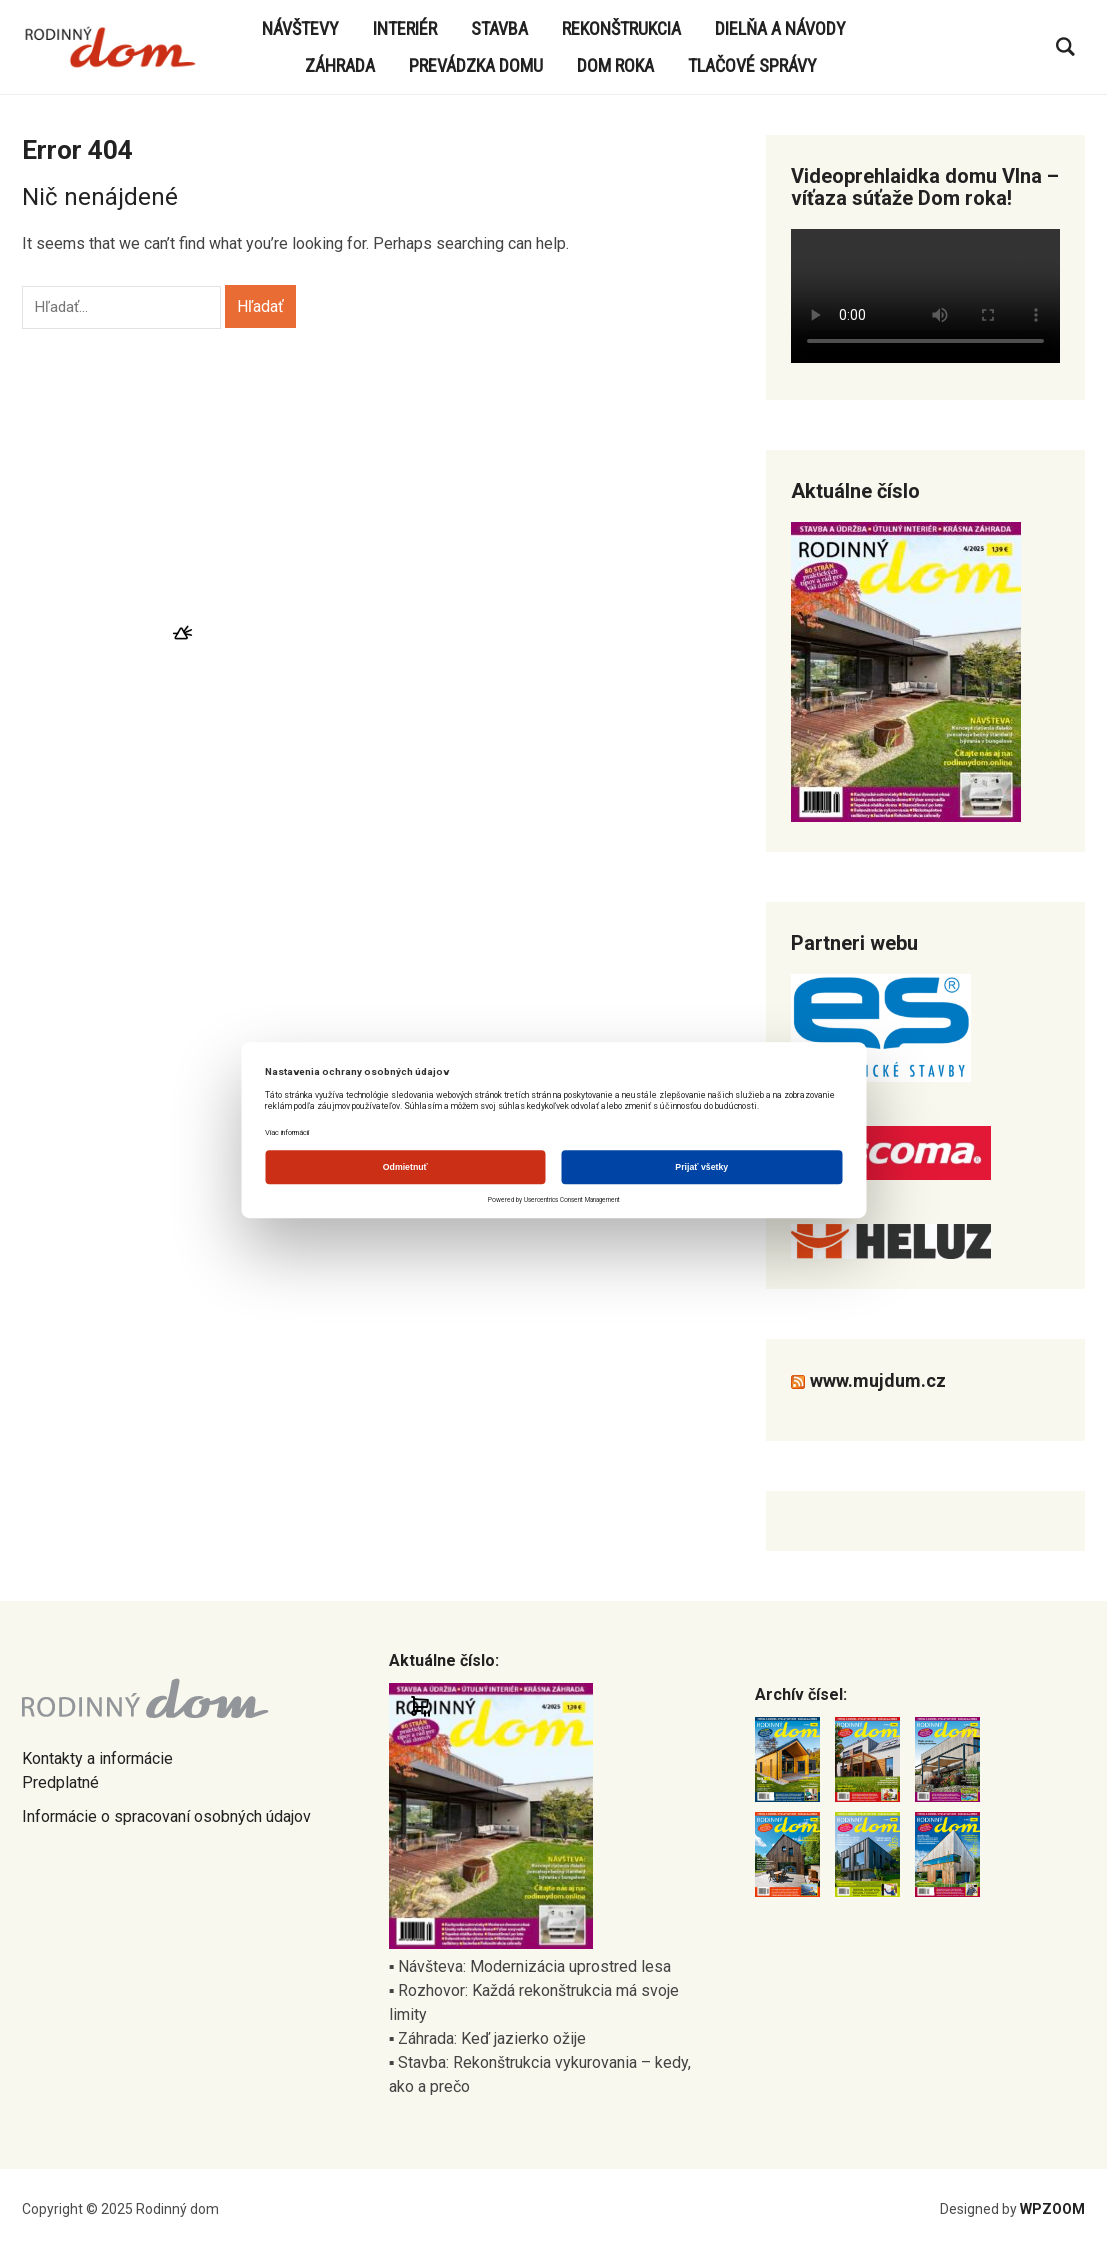  I want to click on pause or hold your shopping cart, so click(420, 1706).